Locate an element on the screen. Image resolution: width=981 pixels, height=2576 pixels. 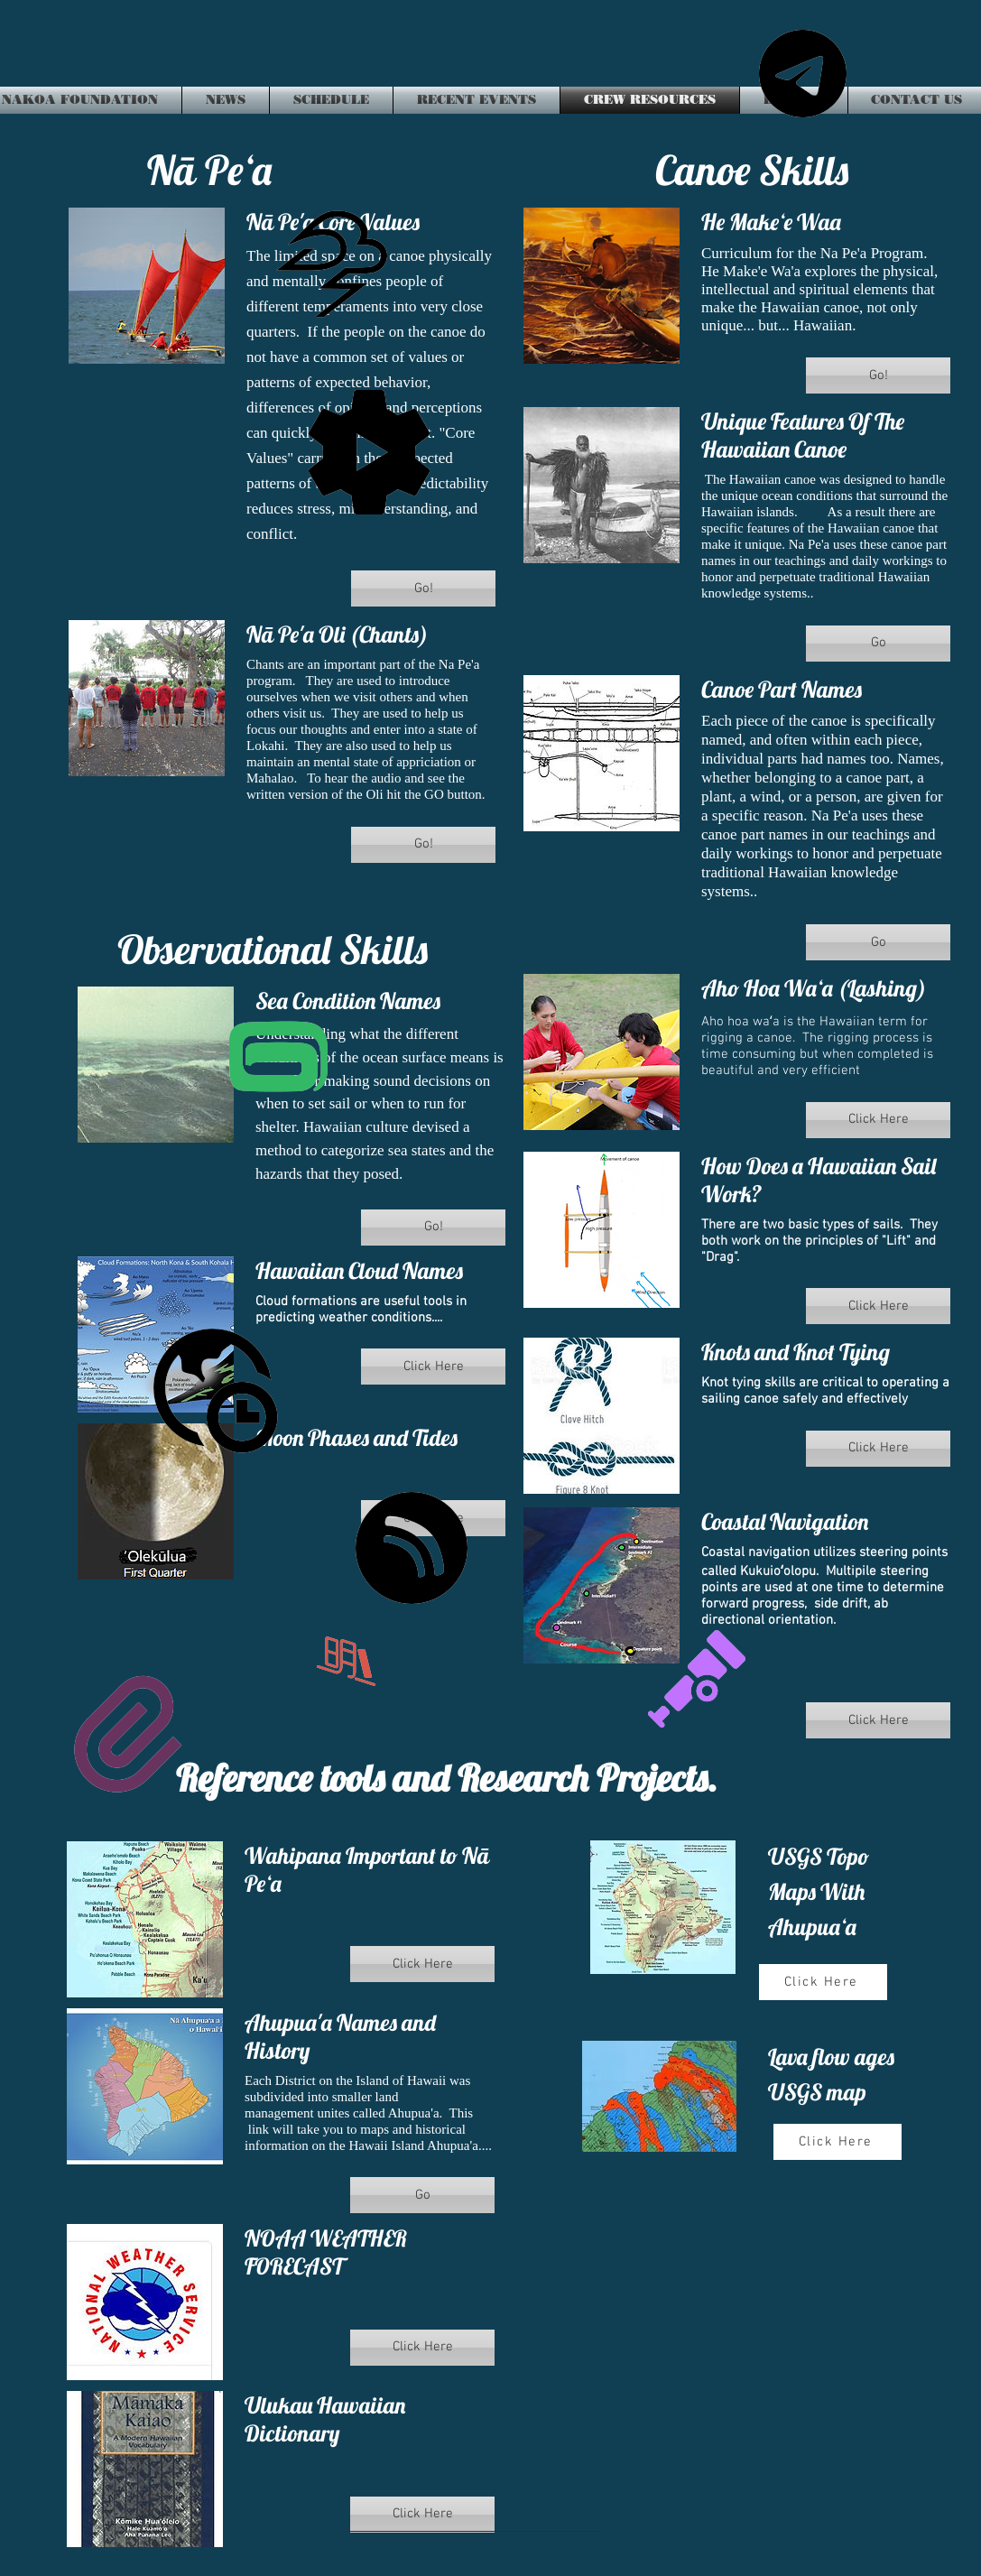
view or change time zone settings is located at coordinates (212, 1387).